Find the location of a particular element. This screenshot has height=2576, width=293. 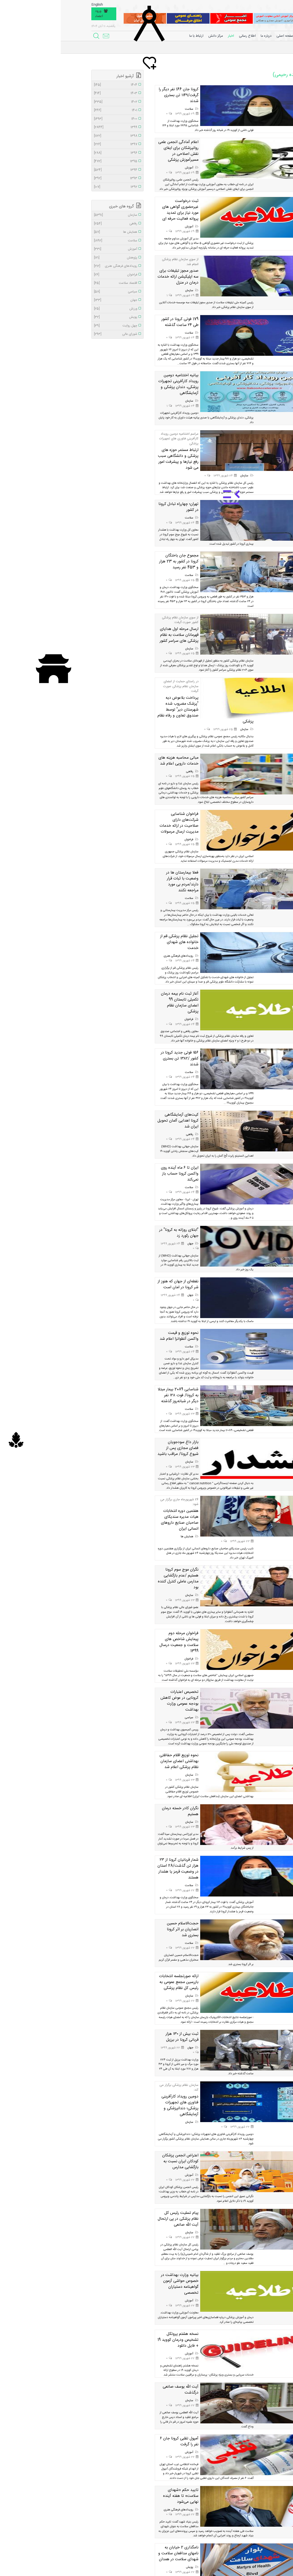

collapse the sidebar menu is located at coordinates (231, 497).